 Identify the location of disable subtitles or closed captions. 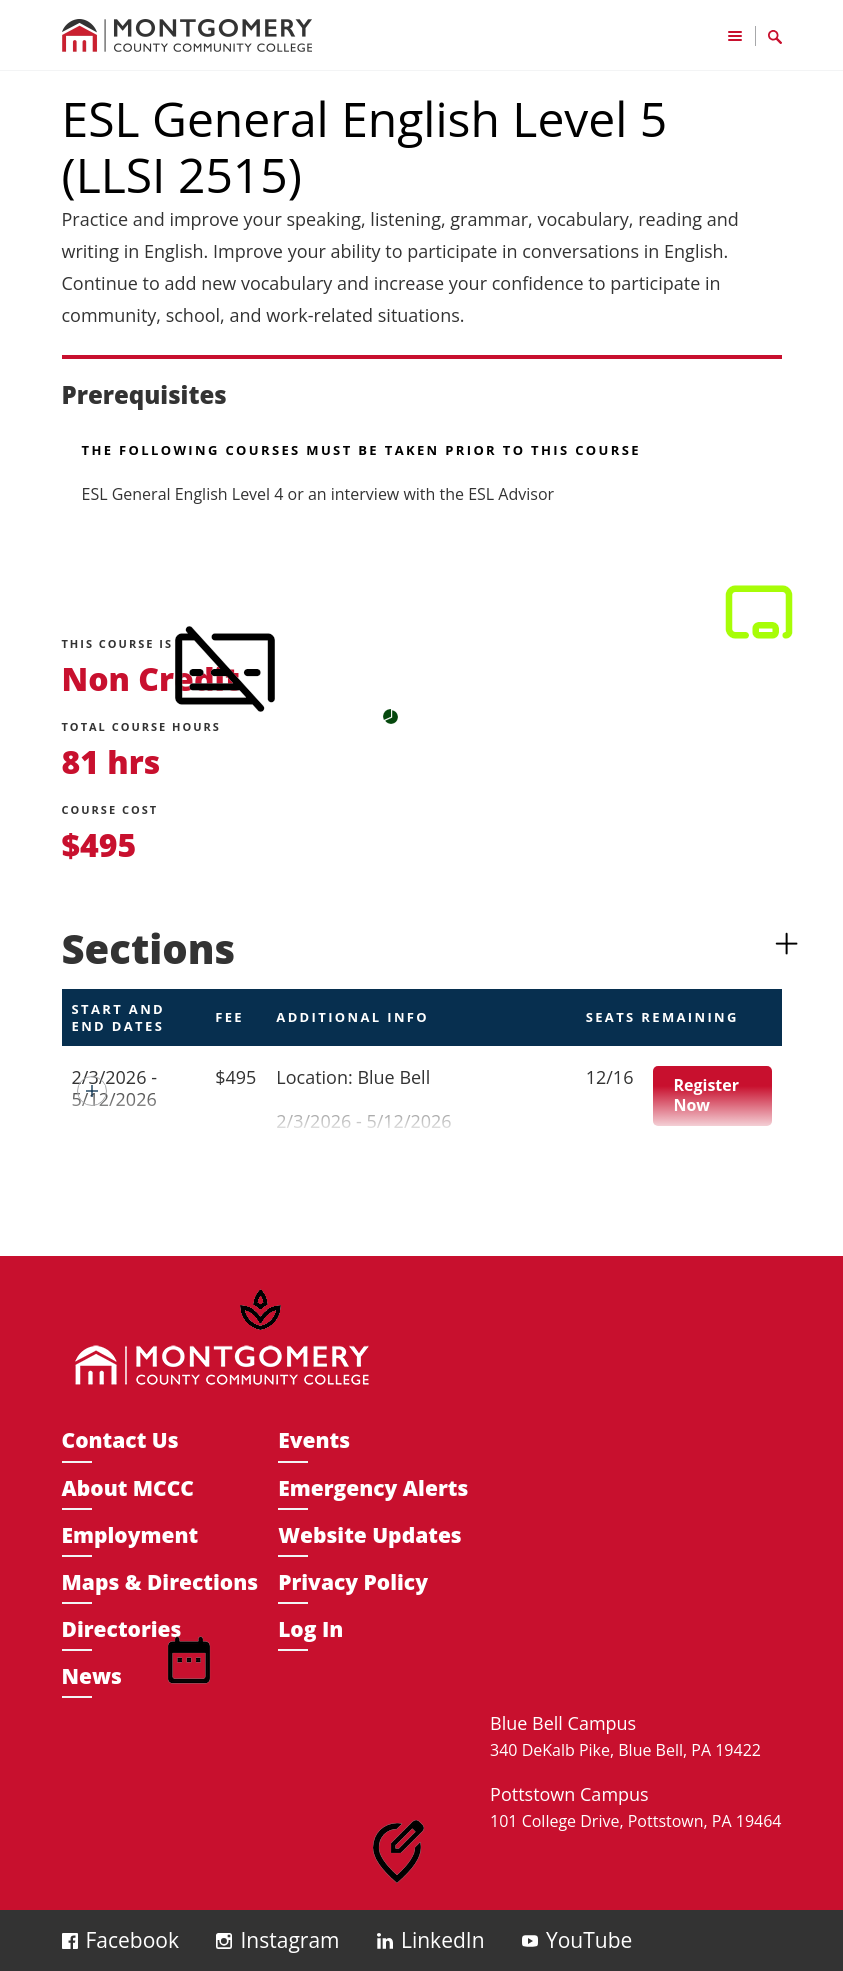
(225, 669).